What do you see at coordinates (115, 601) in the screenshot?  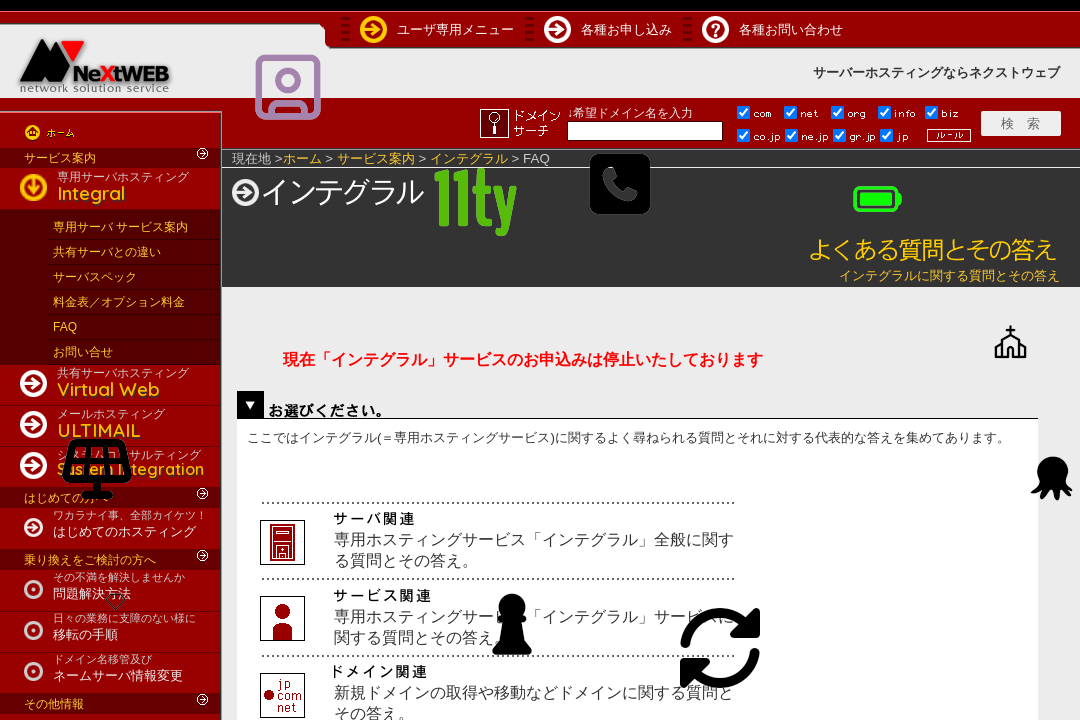 I see `indicates ruby programming language` at bounding box center [115, 601].